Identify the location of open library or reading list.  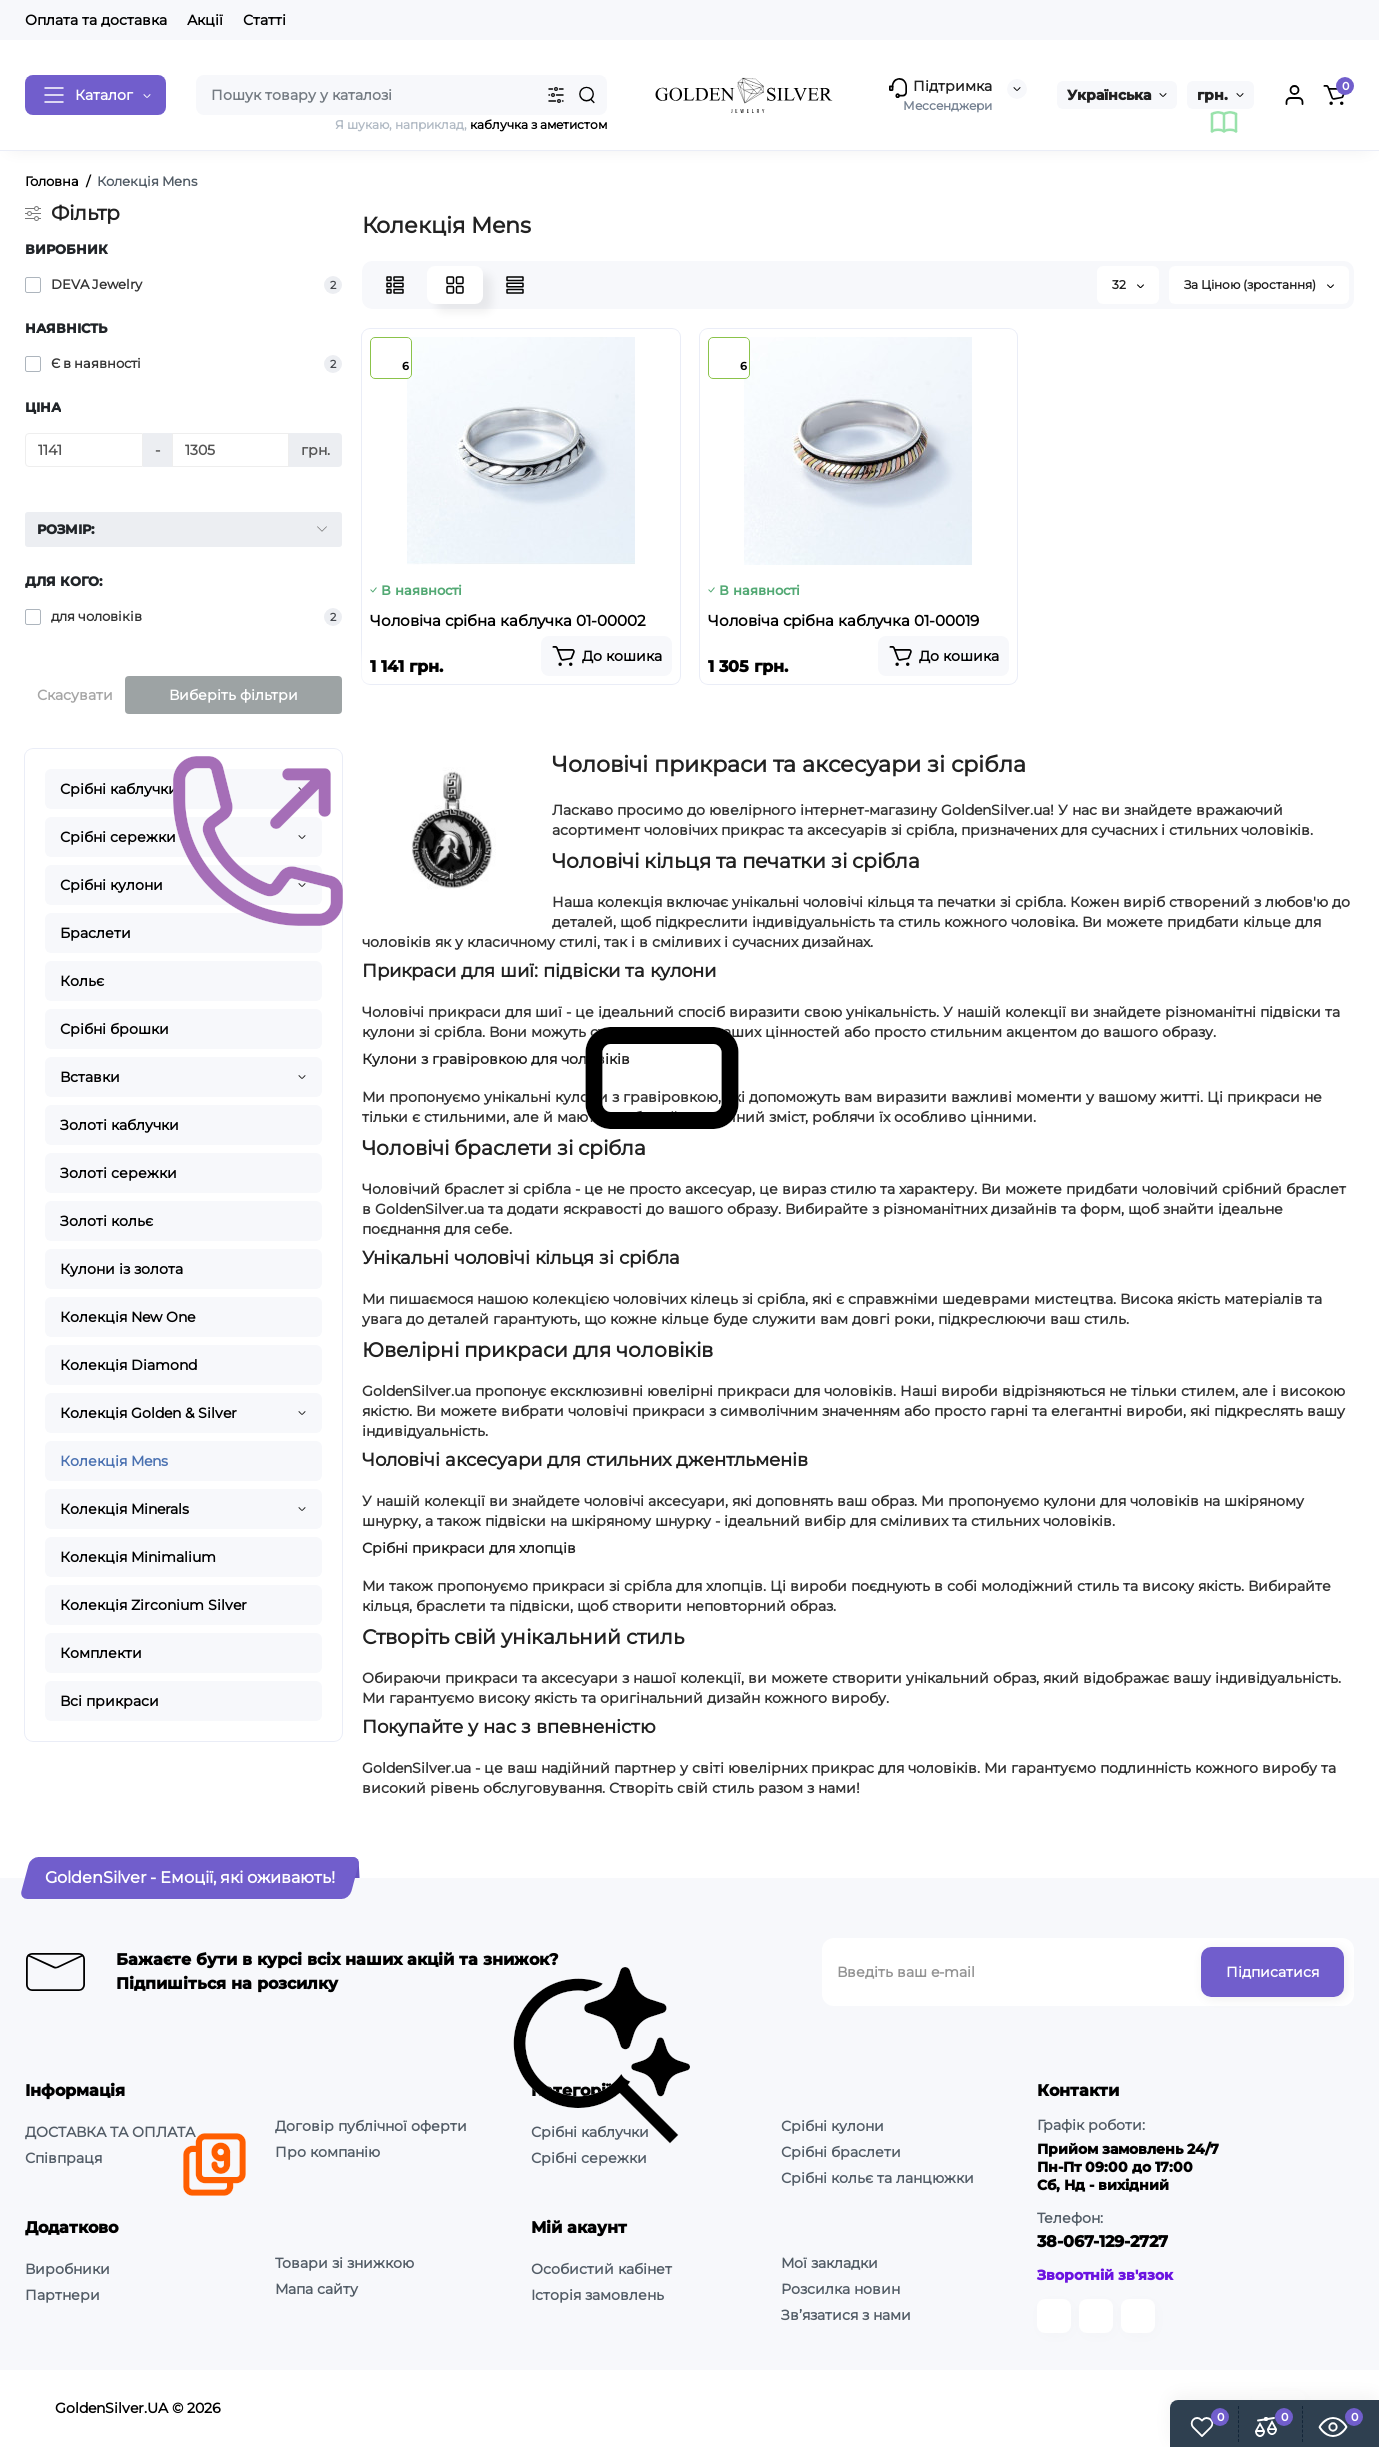
(1224, 122).